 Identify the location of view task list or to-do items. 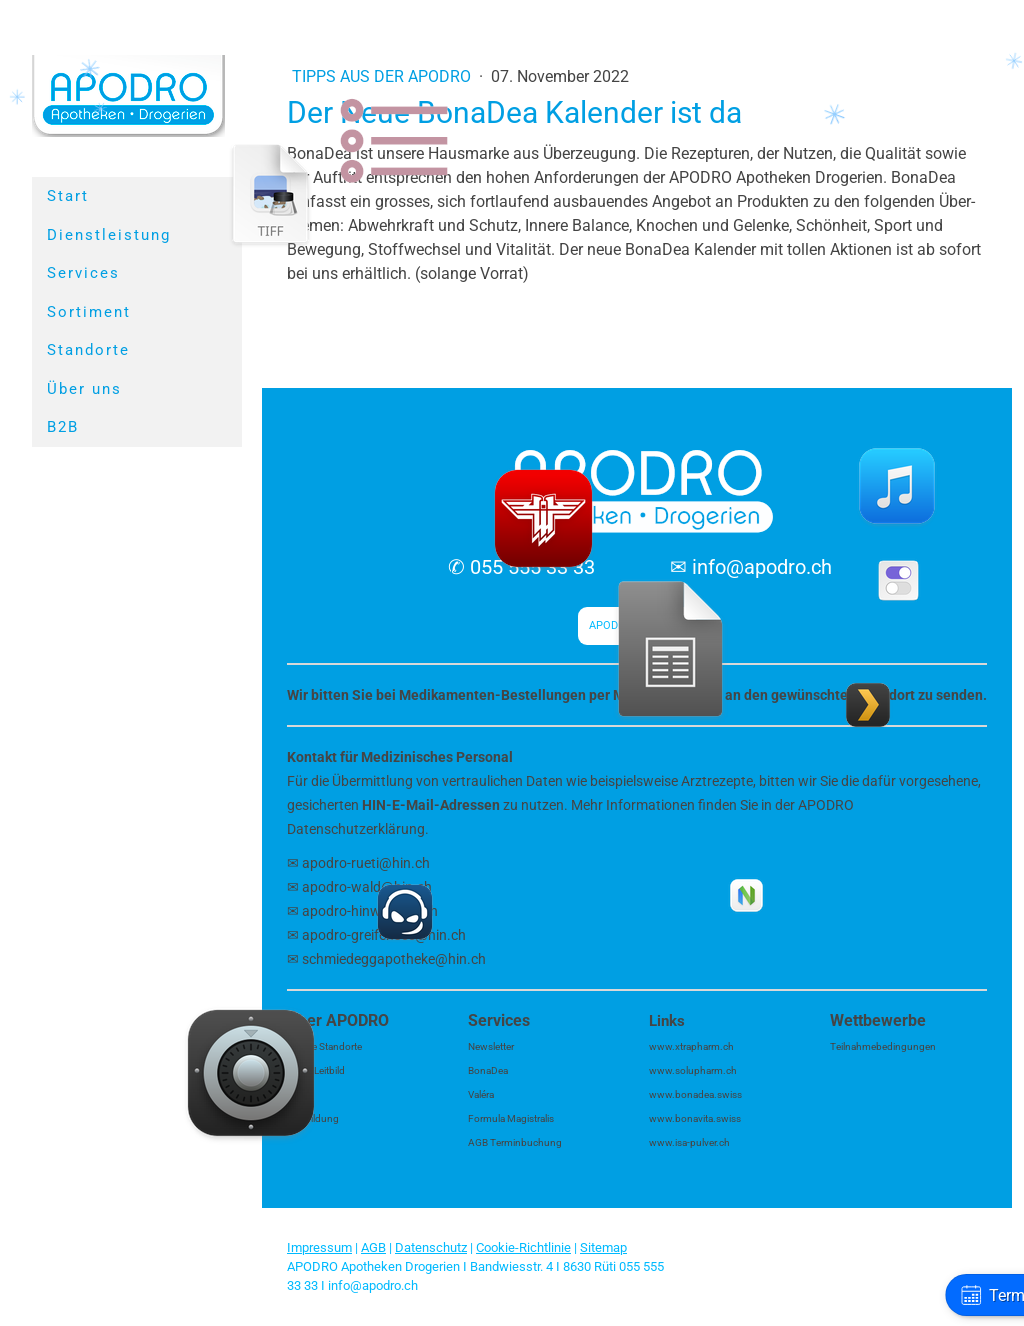
(394, 137).